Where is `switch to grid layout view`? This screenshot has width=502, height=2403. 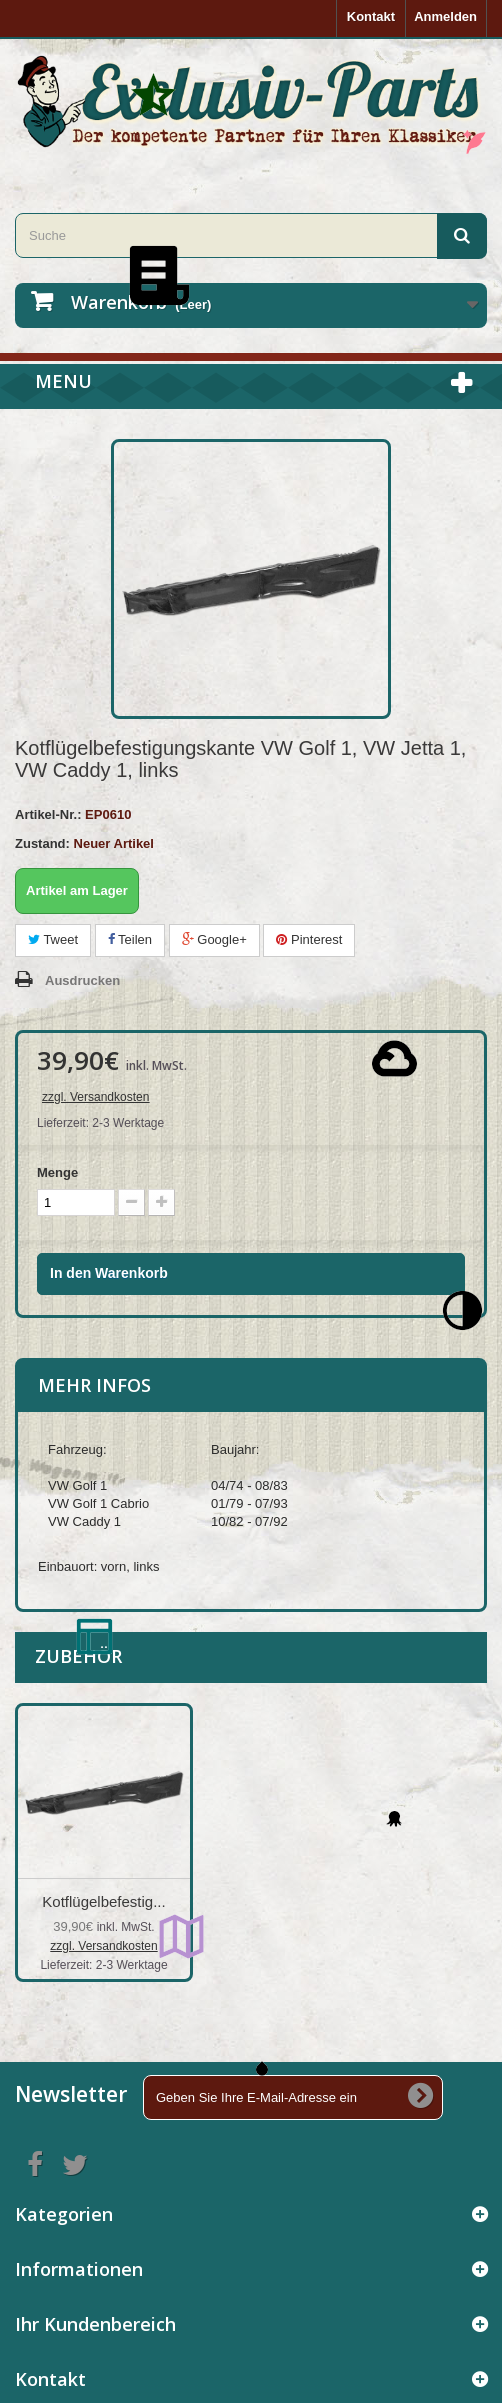
switch to grid layout view is located at coordinates (94, 1636).